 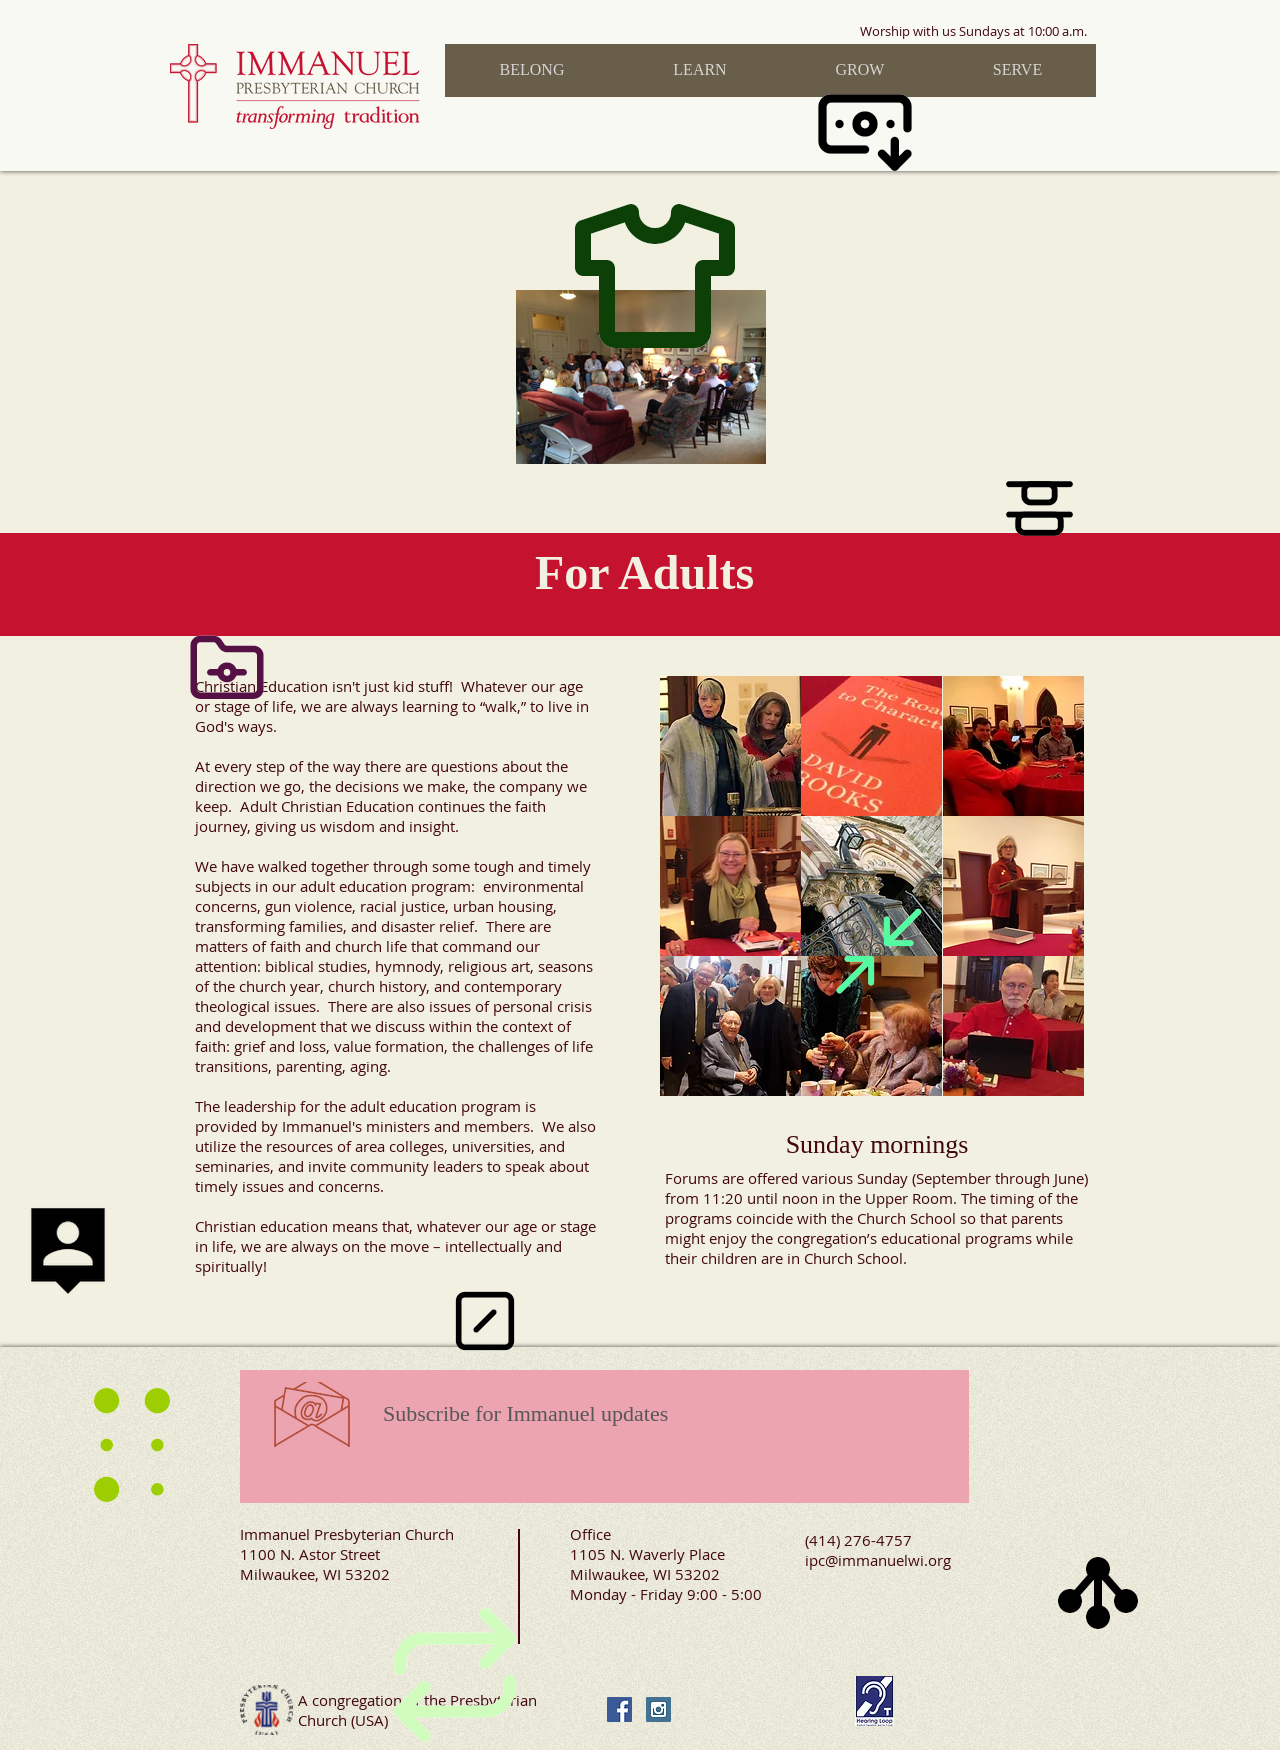 I want to click on align objects to the top edge with vertical distribution, so click(x=1039, y=508).